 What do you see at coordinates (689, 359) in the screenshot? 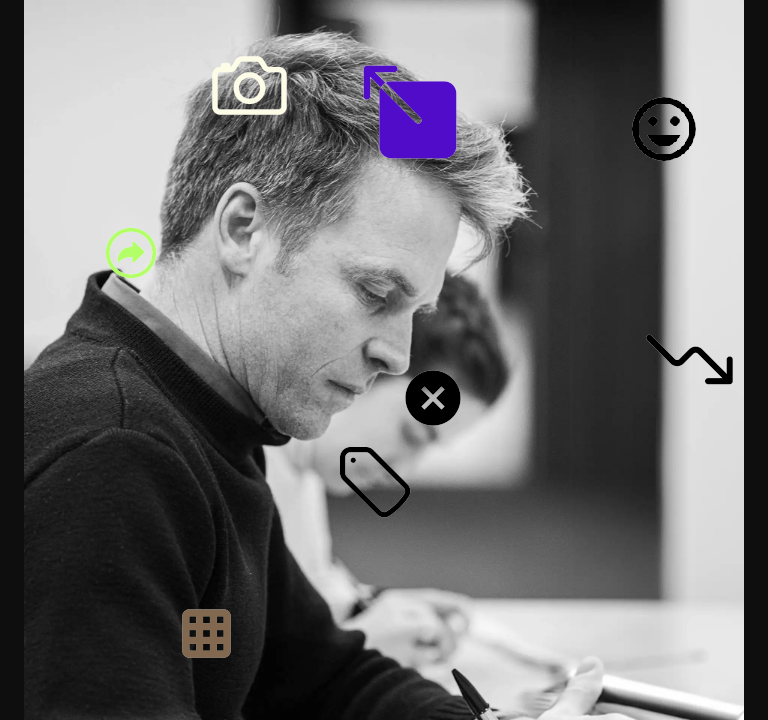
I see `indicates a declining trend or decrease in value` at bounding box center [689, 359].